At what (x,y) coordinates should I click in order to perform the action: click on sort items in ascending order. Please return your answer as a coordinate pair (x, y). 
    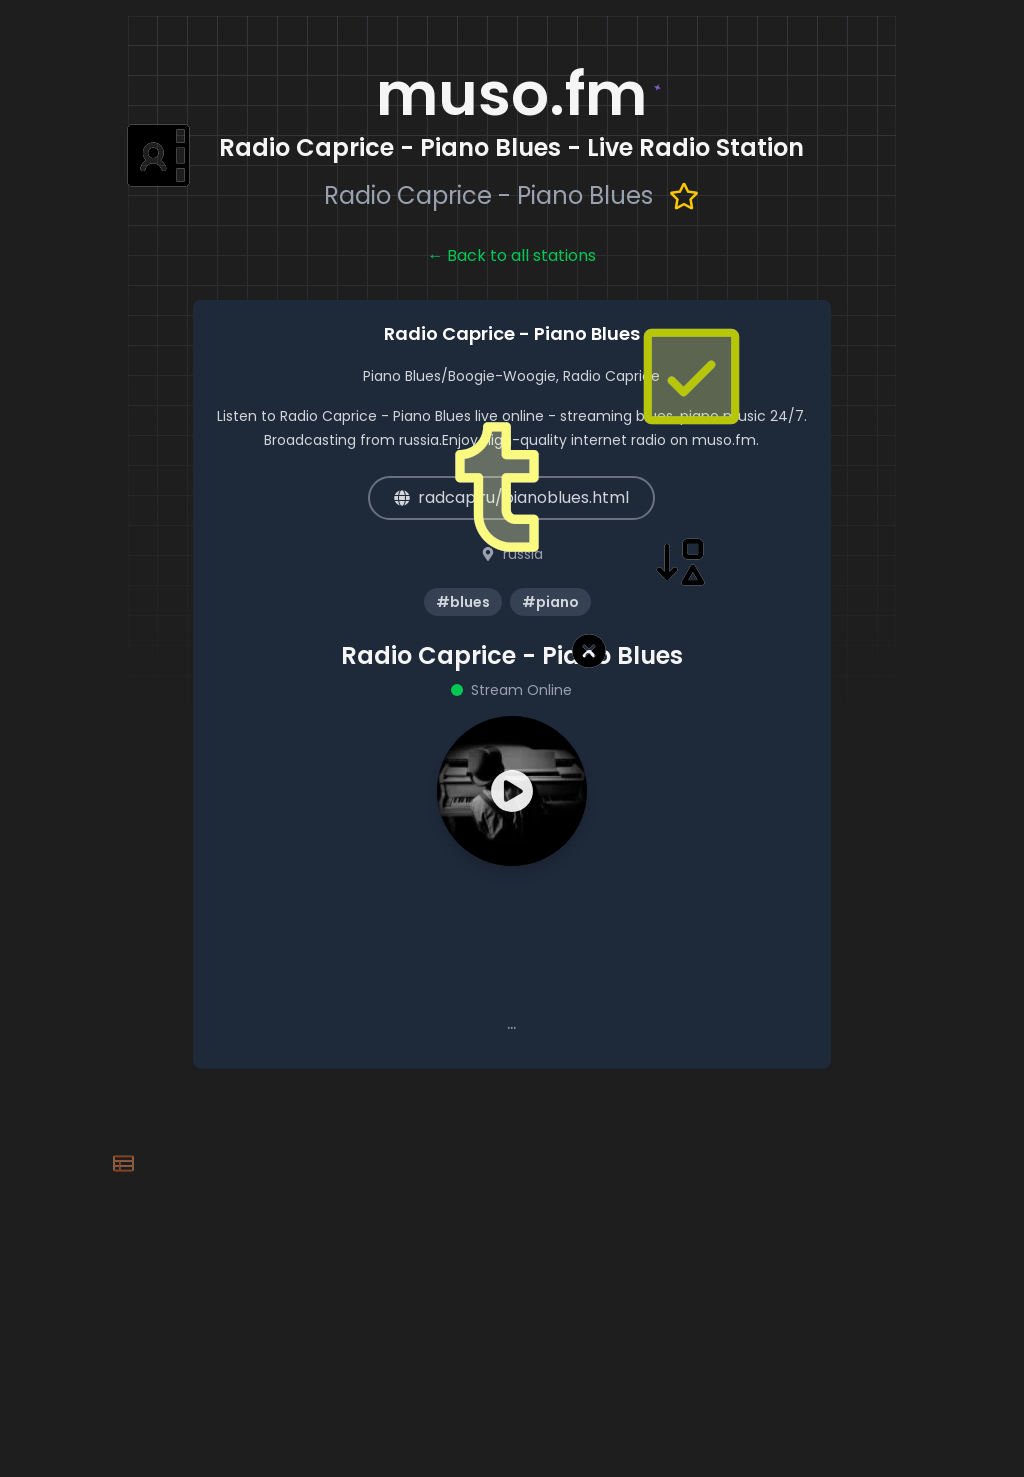
    Looking at the image, I should click on (680, 562).